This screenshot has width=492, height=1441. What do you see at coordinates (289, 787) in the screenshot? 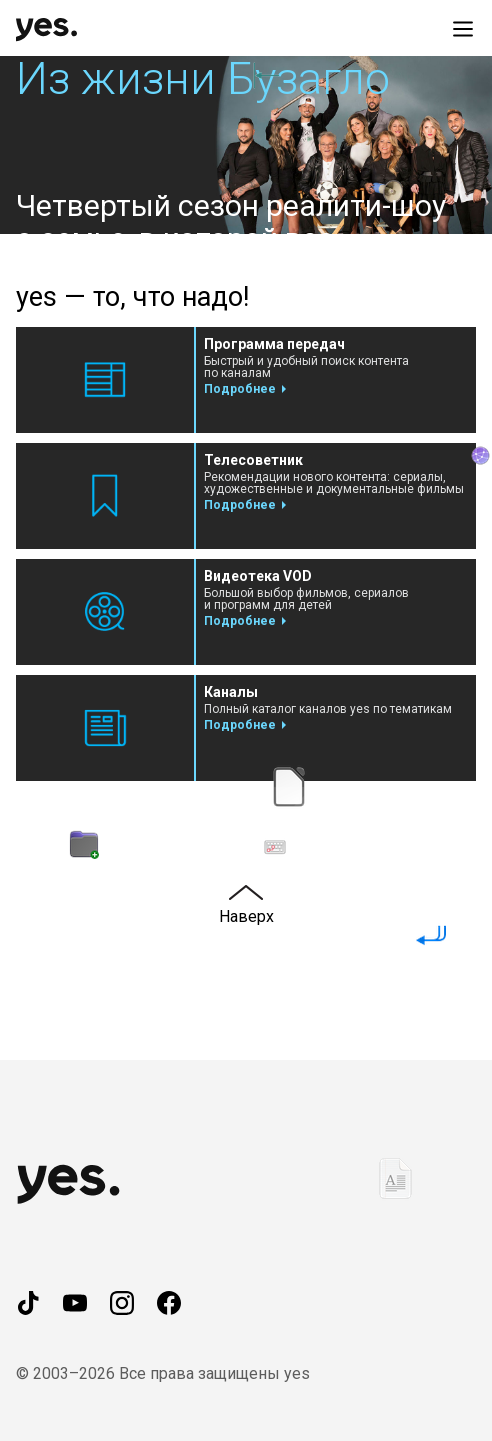
I see `open LibreOffice suite` at bounding box center [289, 787].